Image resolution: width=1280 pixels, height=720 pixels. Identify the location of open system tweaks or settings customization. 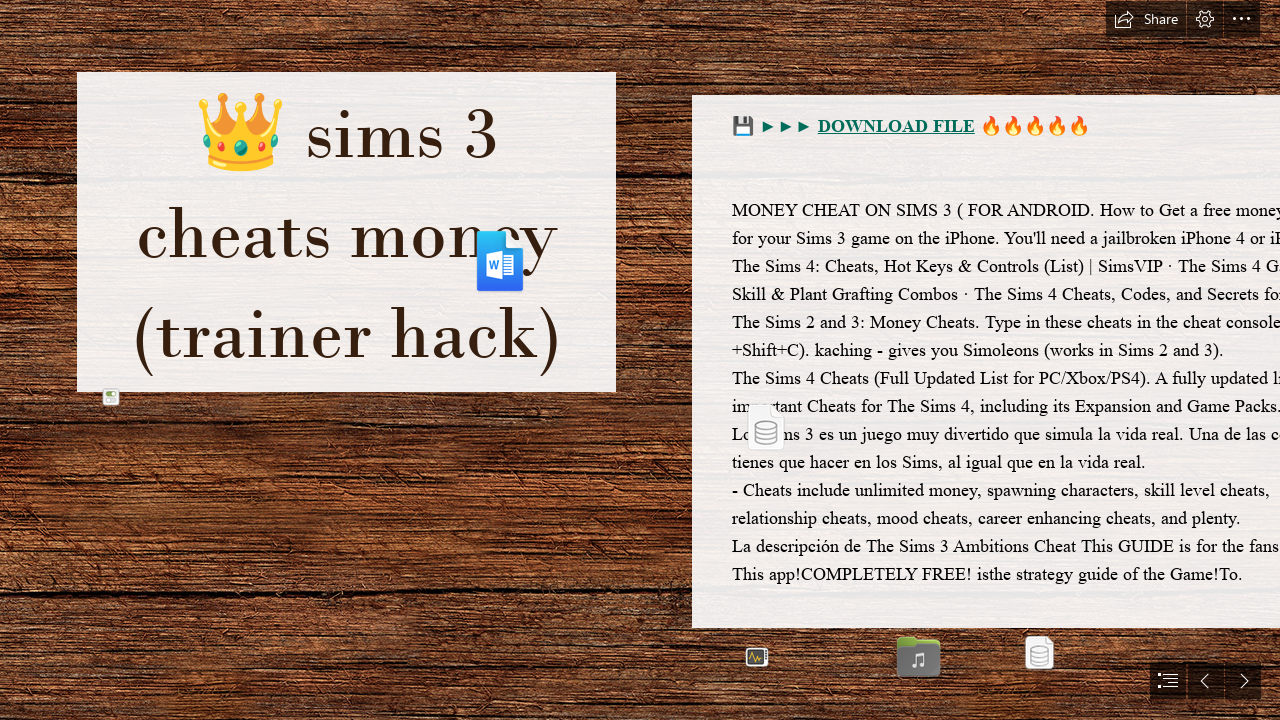
(111, 397).